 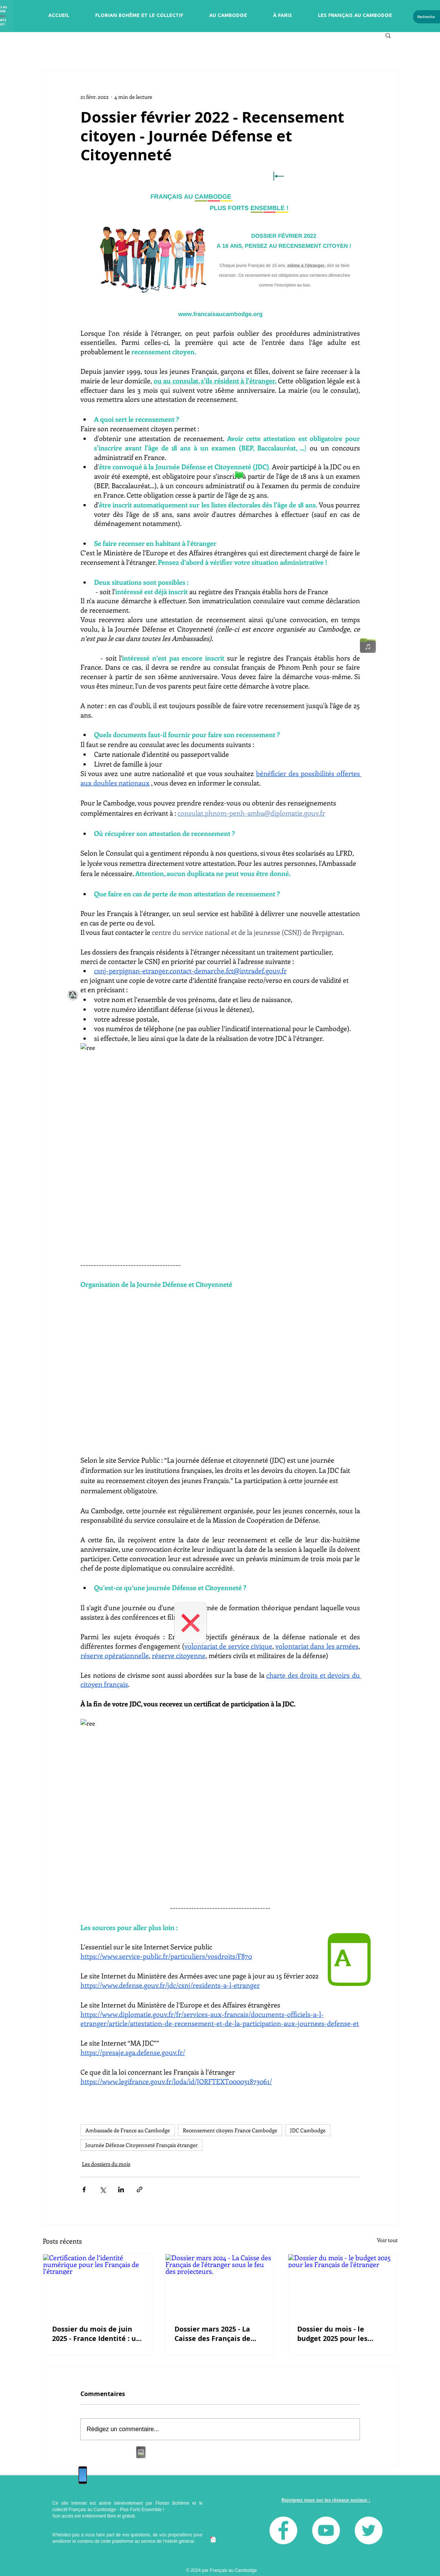 I want to click on check for available software updates, so click(x=73, y=995).